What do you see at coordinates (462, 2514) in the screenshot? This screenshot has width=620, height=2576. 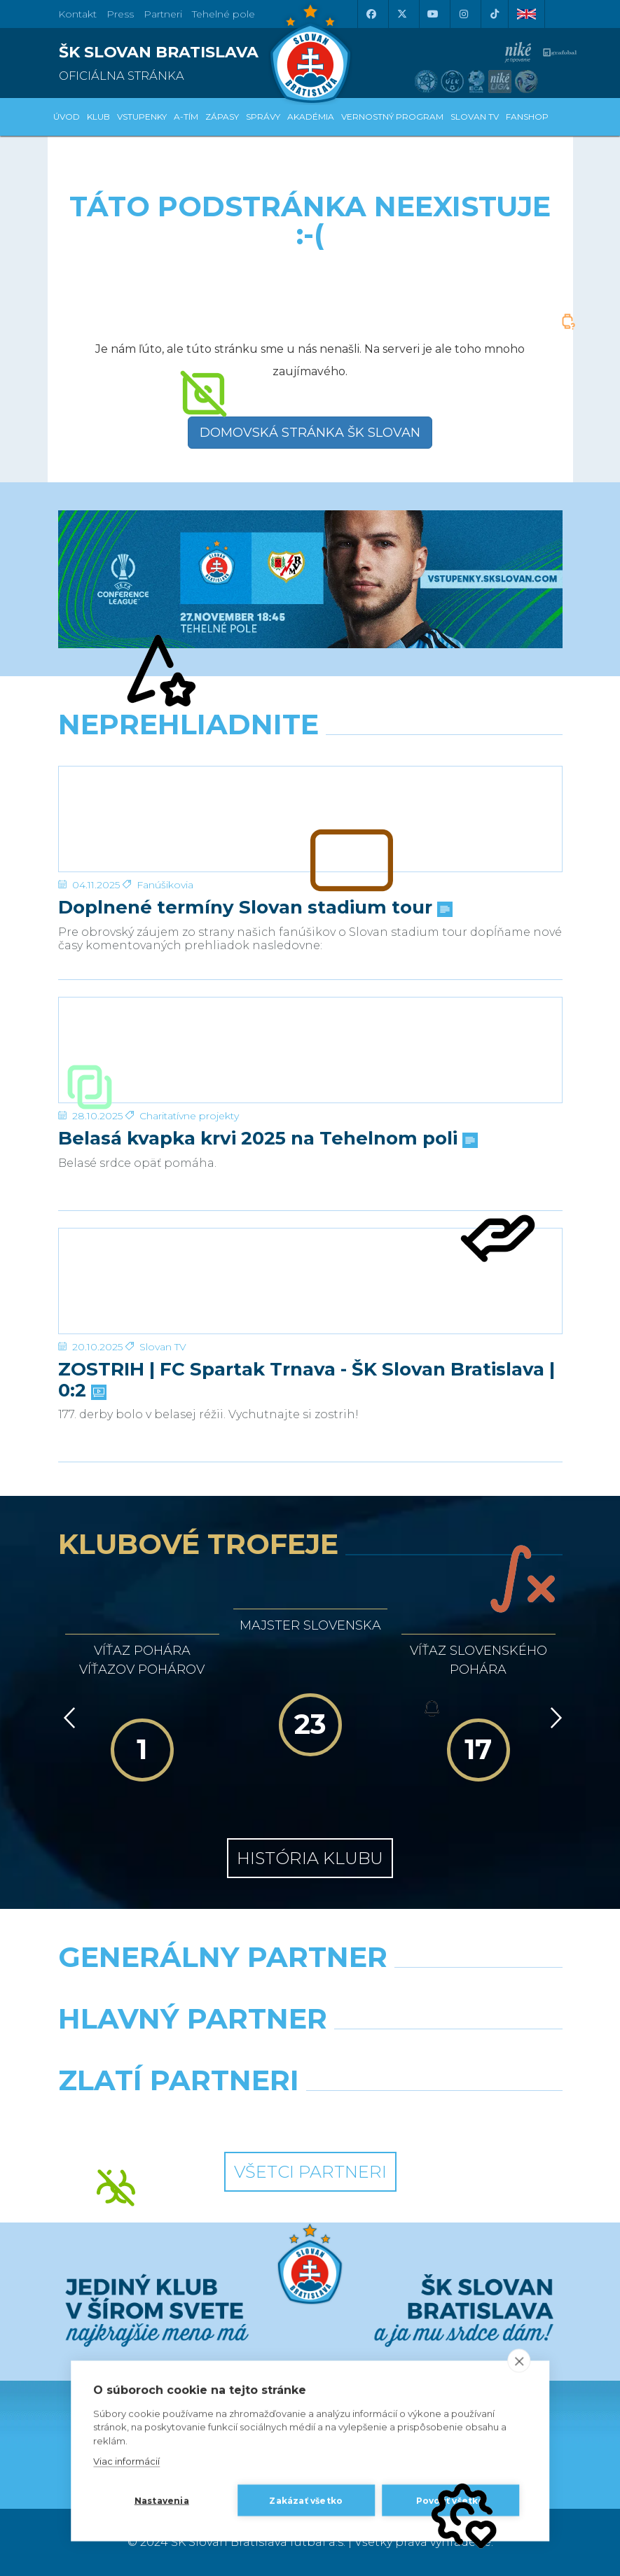 I see `customize your favorites or liked items settings` at bounding box center [462, 2514].